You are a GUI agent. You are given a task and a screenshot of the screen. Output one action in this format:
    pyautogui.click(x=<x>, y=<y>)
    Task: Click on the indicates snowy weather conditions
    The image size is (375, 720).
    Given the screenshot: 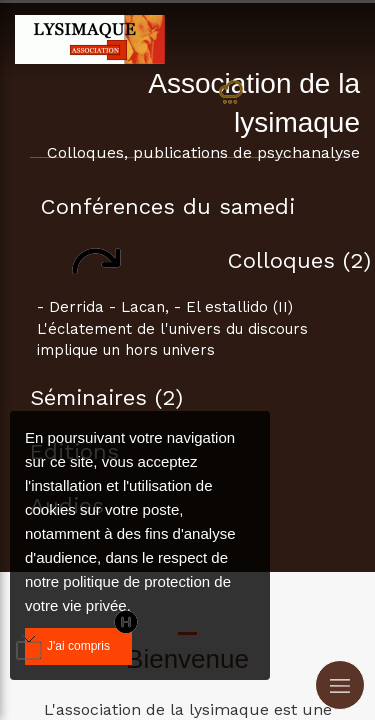 What is the action you would take?
    pyautogui.click(x=231, y=93)
    